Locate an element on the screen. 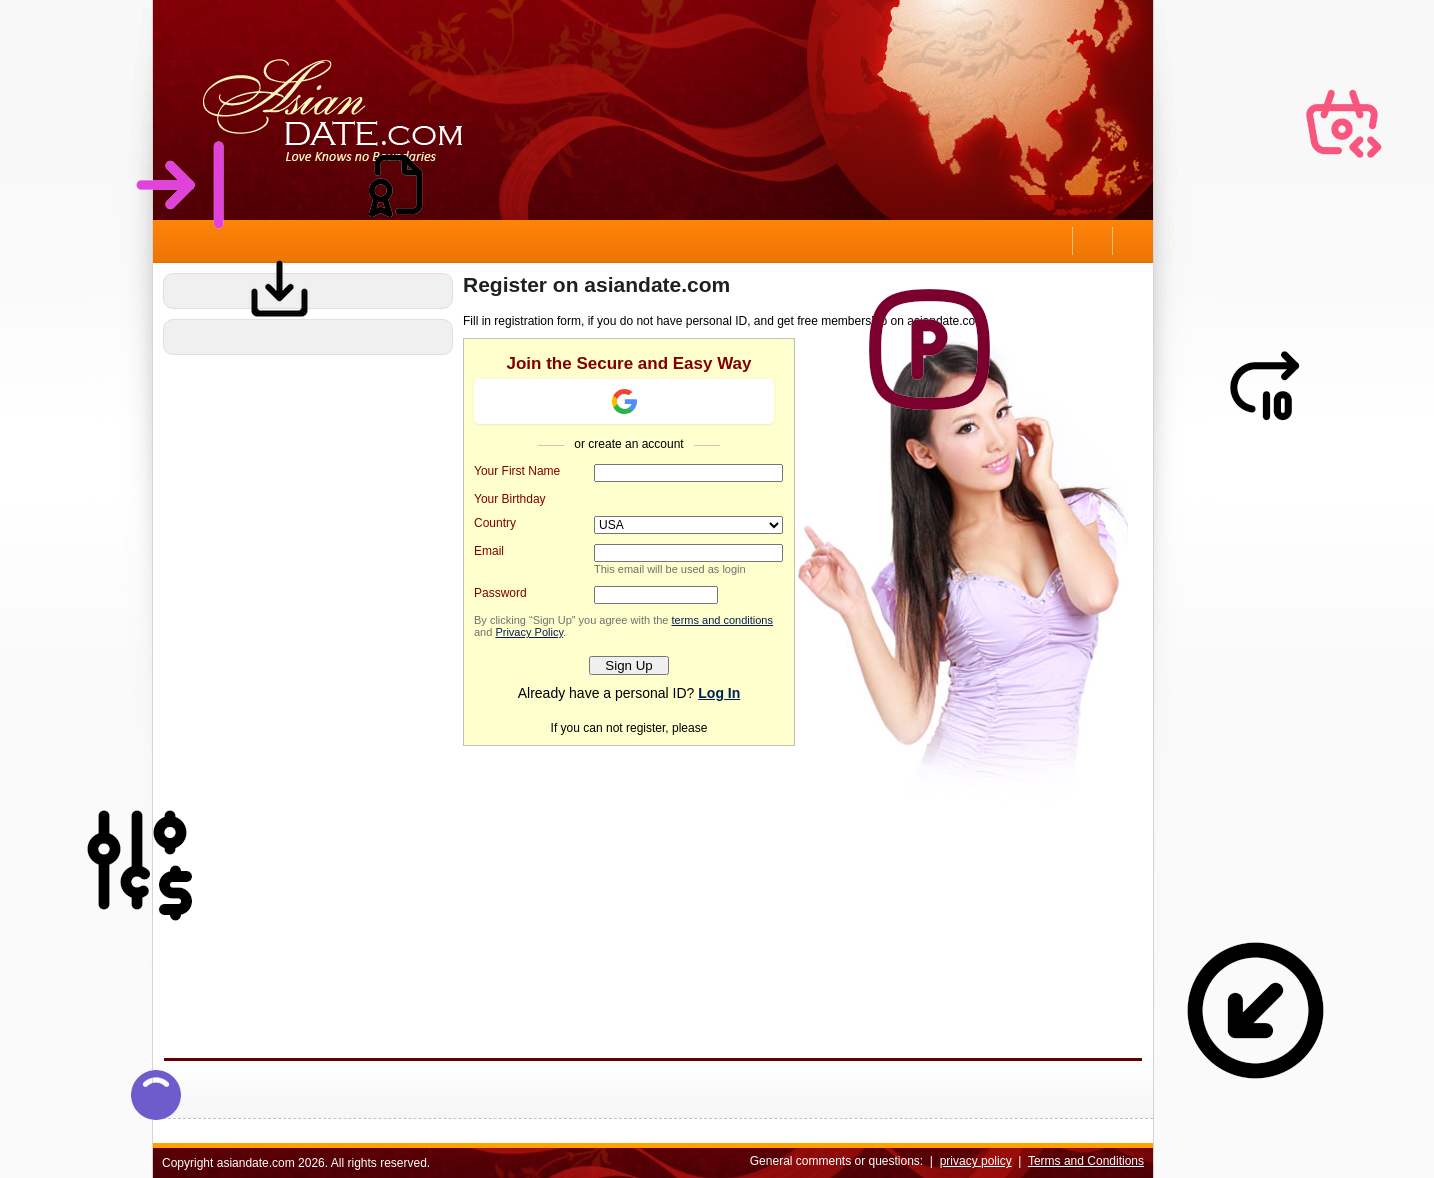 Image resolution: width=1434 pixels, height=1178 pixels. apply inner shadow effect to top edge is located at coordinates (156, 1095).